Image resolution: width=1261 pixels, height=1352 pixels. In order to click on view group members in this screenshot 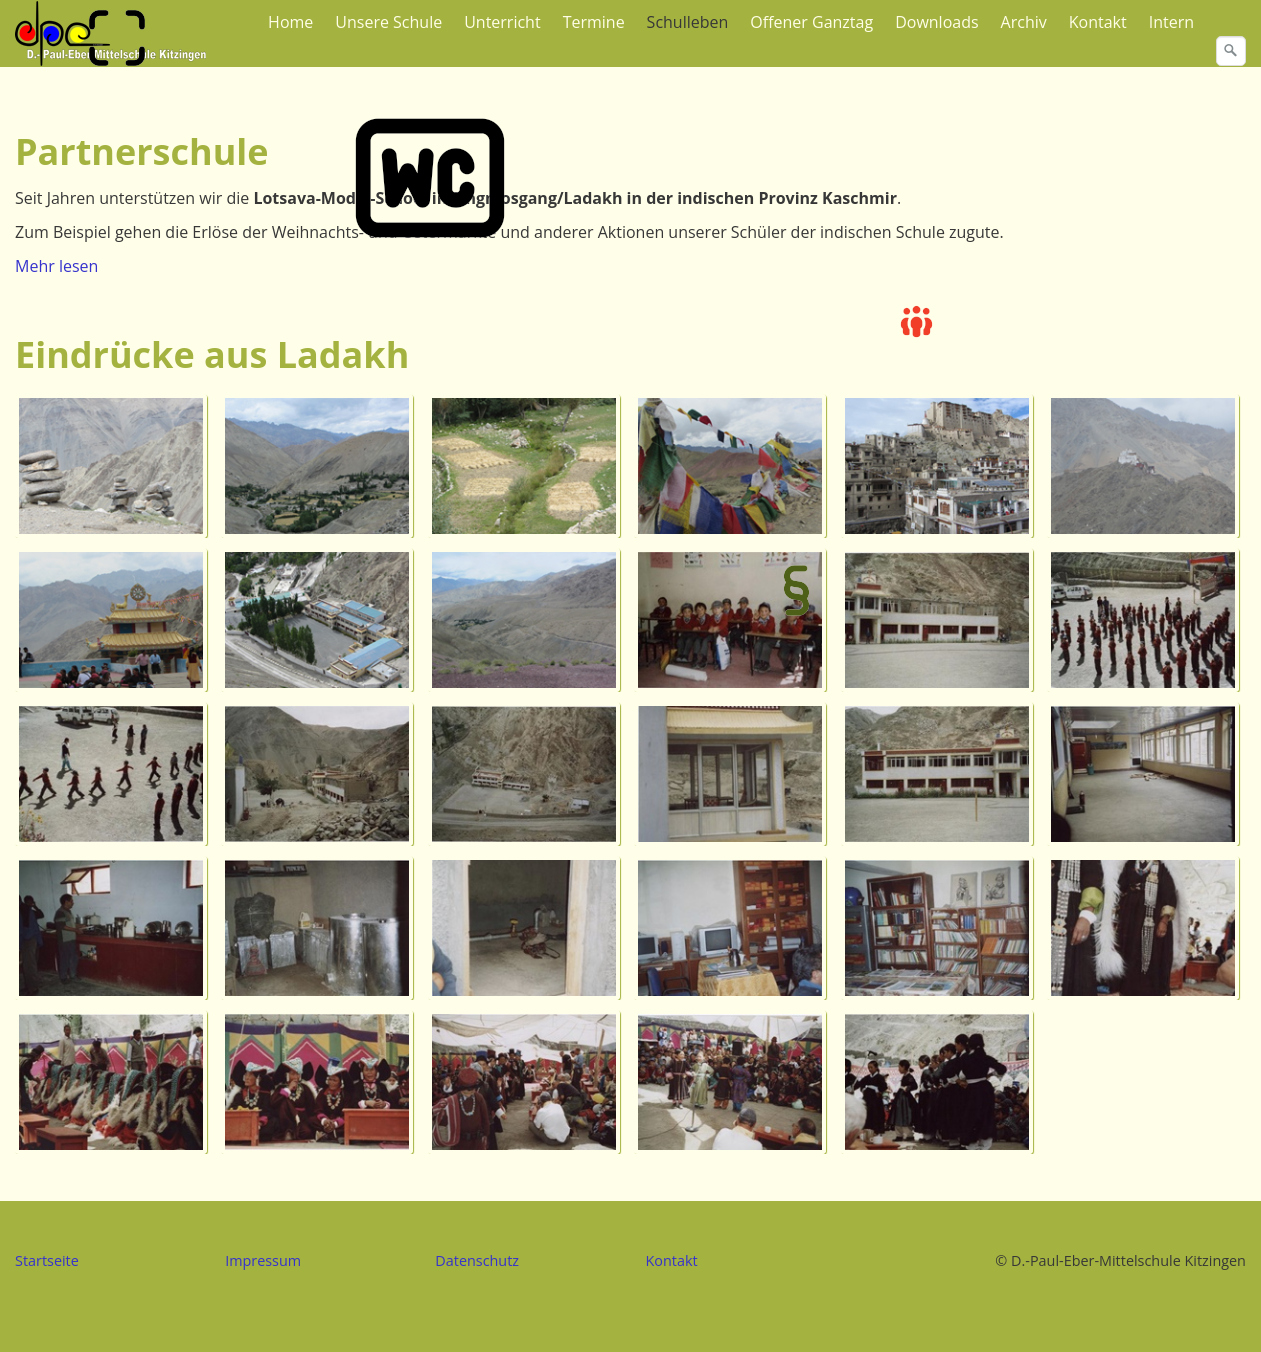, I will do `click(916, 321)`.